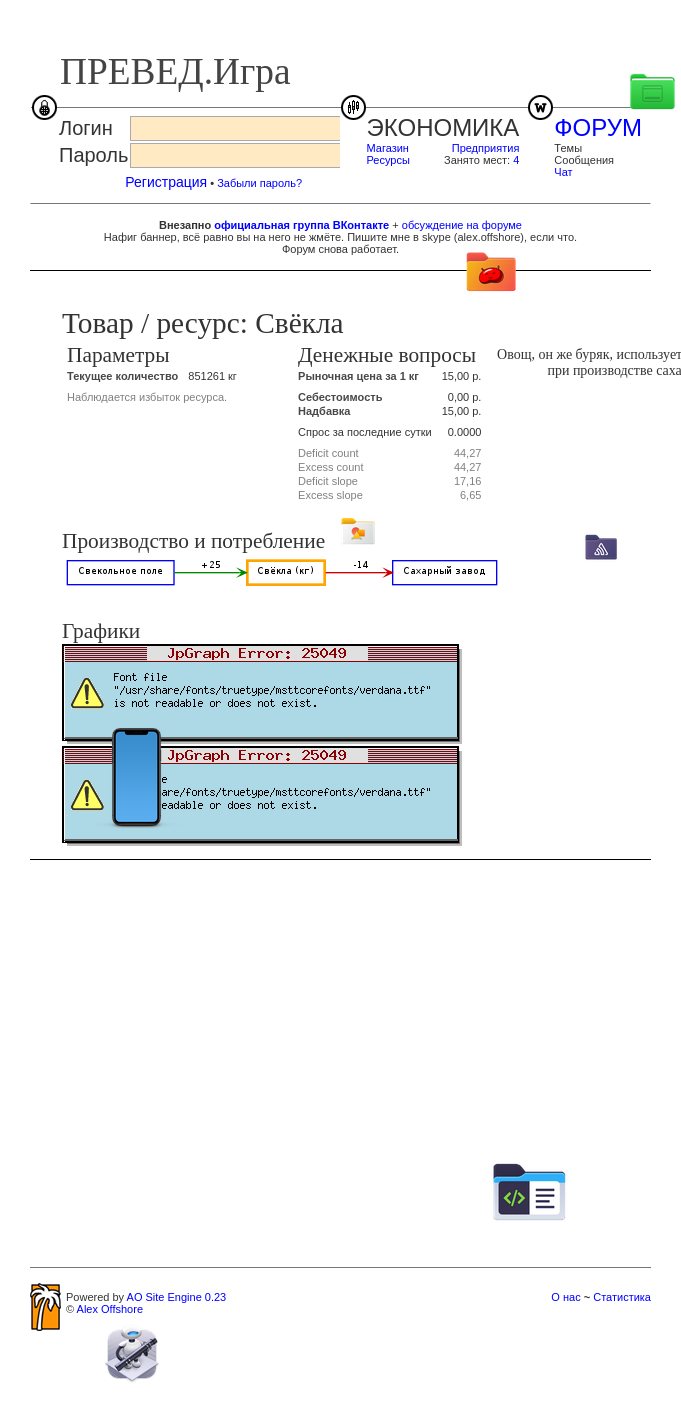  Describe the element at coordinates (358, 532) in the screenshot. I see `open folder containing LibreOffice Draw files` at that location.